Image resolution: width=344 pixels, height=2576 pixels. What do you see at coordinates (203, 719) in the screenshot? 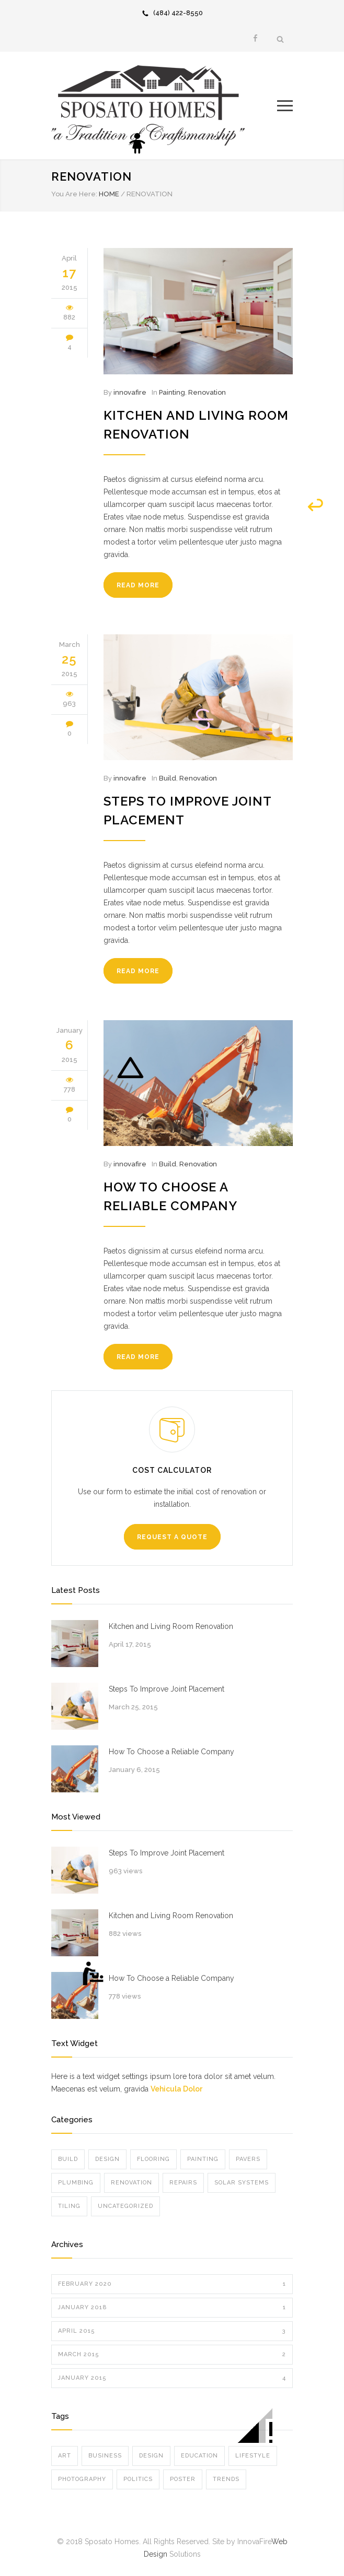
I see `apply strikethrough formatting to selected text` at bounding box center [203, 719].